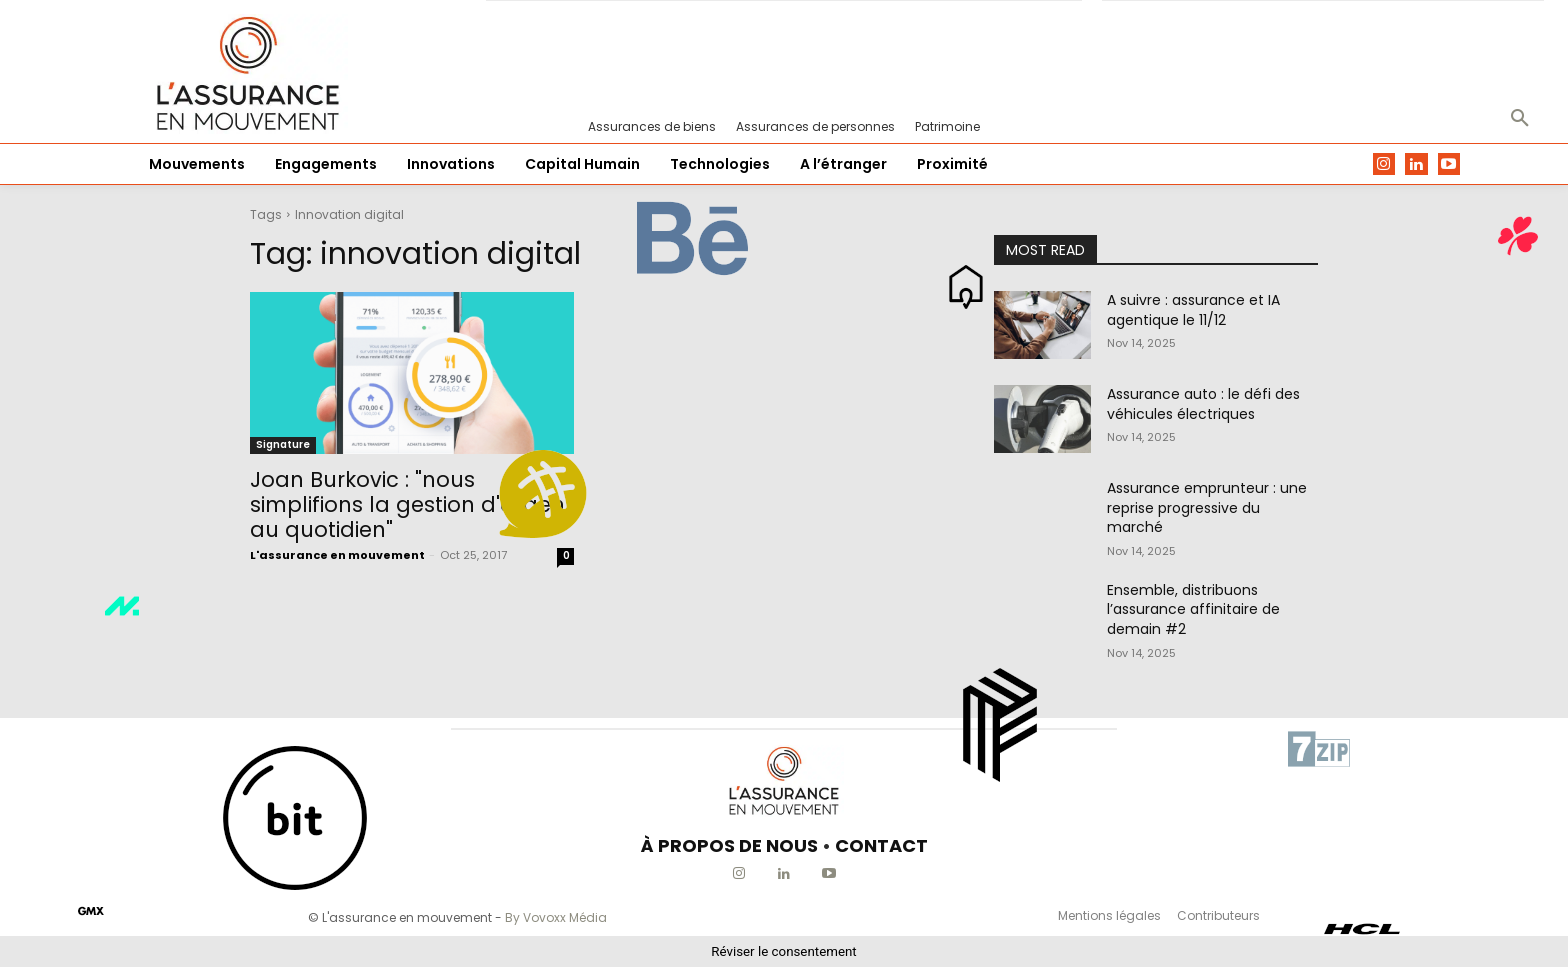 This screenshot has height=967, width=1568. Describe the element at coordinates (1319, 749) in the screenshot. I see `7-Zip file compression software logo` at that location.